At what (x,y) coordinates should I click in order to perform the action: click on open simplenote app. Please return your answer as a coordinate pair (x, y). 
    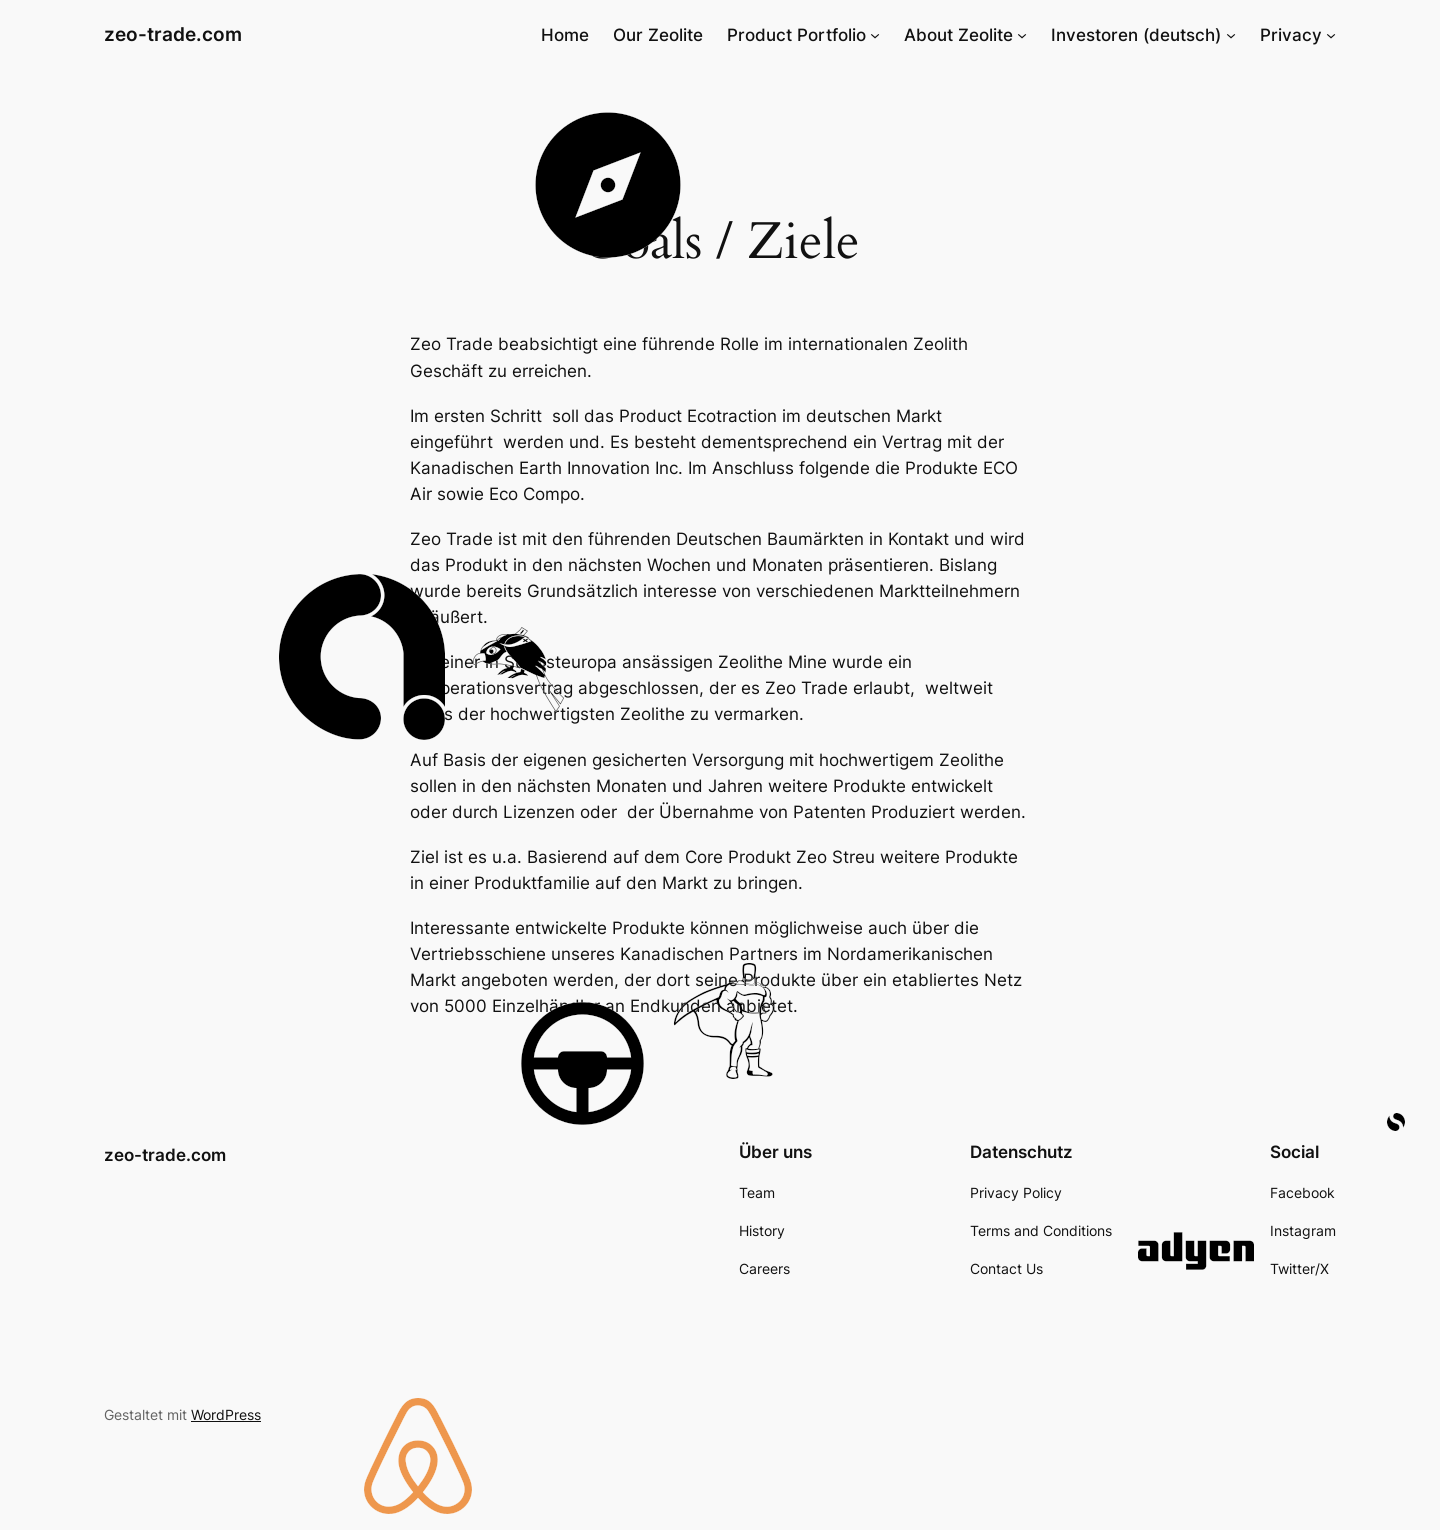
    Looking at the image, I should click on (1396, 1122).